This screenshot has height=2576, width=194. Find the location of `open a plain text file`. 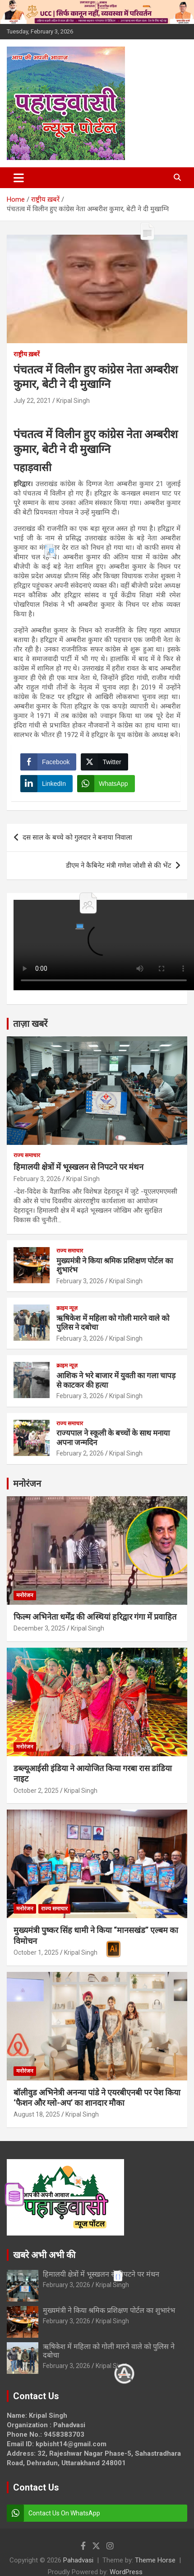

open a plain text file is located at coordinates (147, 231).